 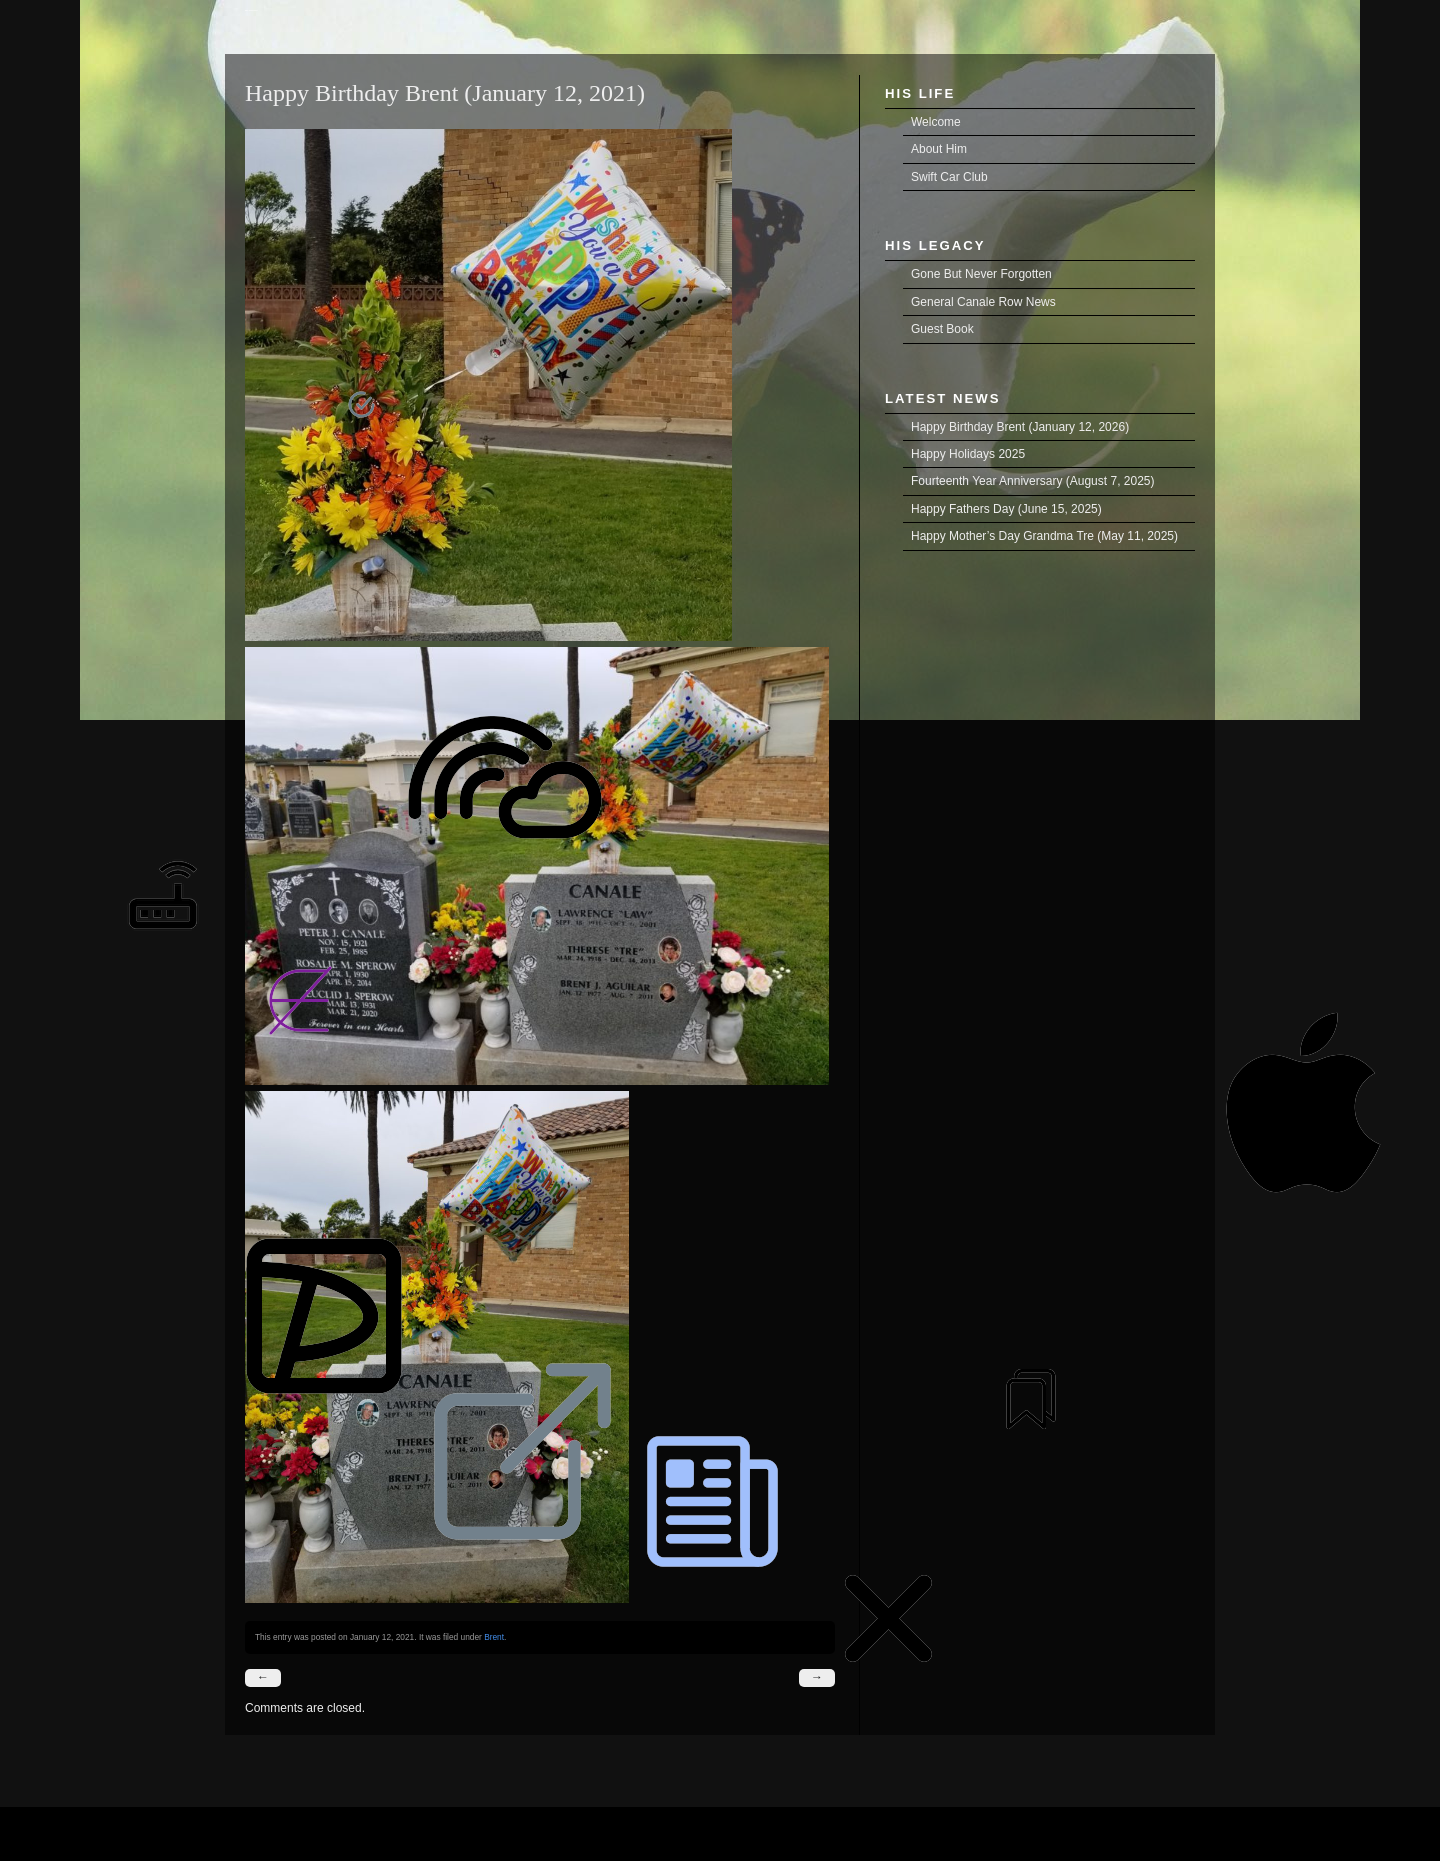 I want to click on pay with paypay, so click(x=324, y=1316).